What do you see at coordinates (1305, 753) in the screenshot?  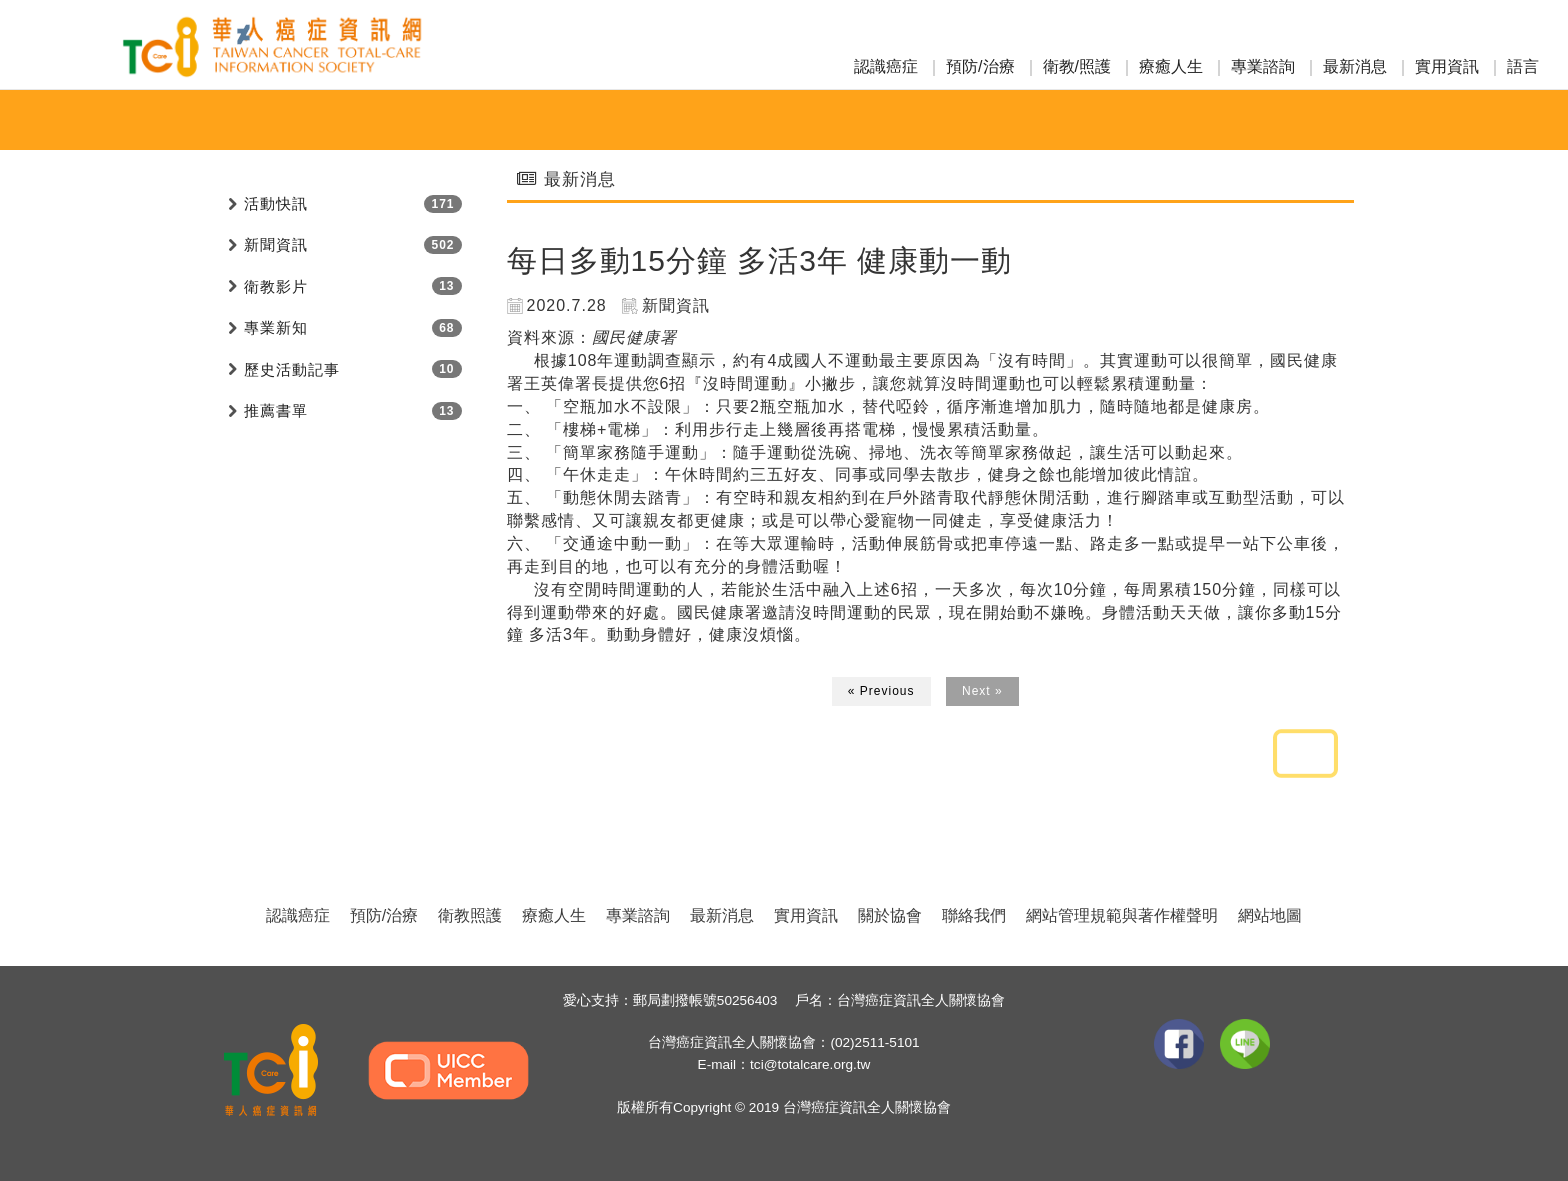 I see `switch to landscape tablet view` at bounding box center [1305, 753].